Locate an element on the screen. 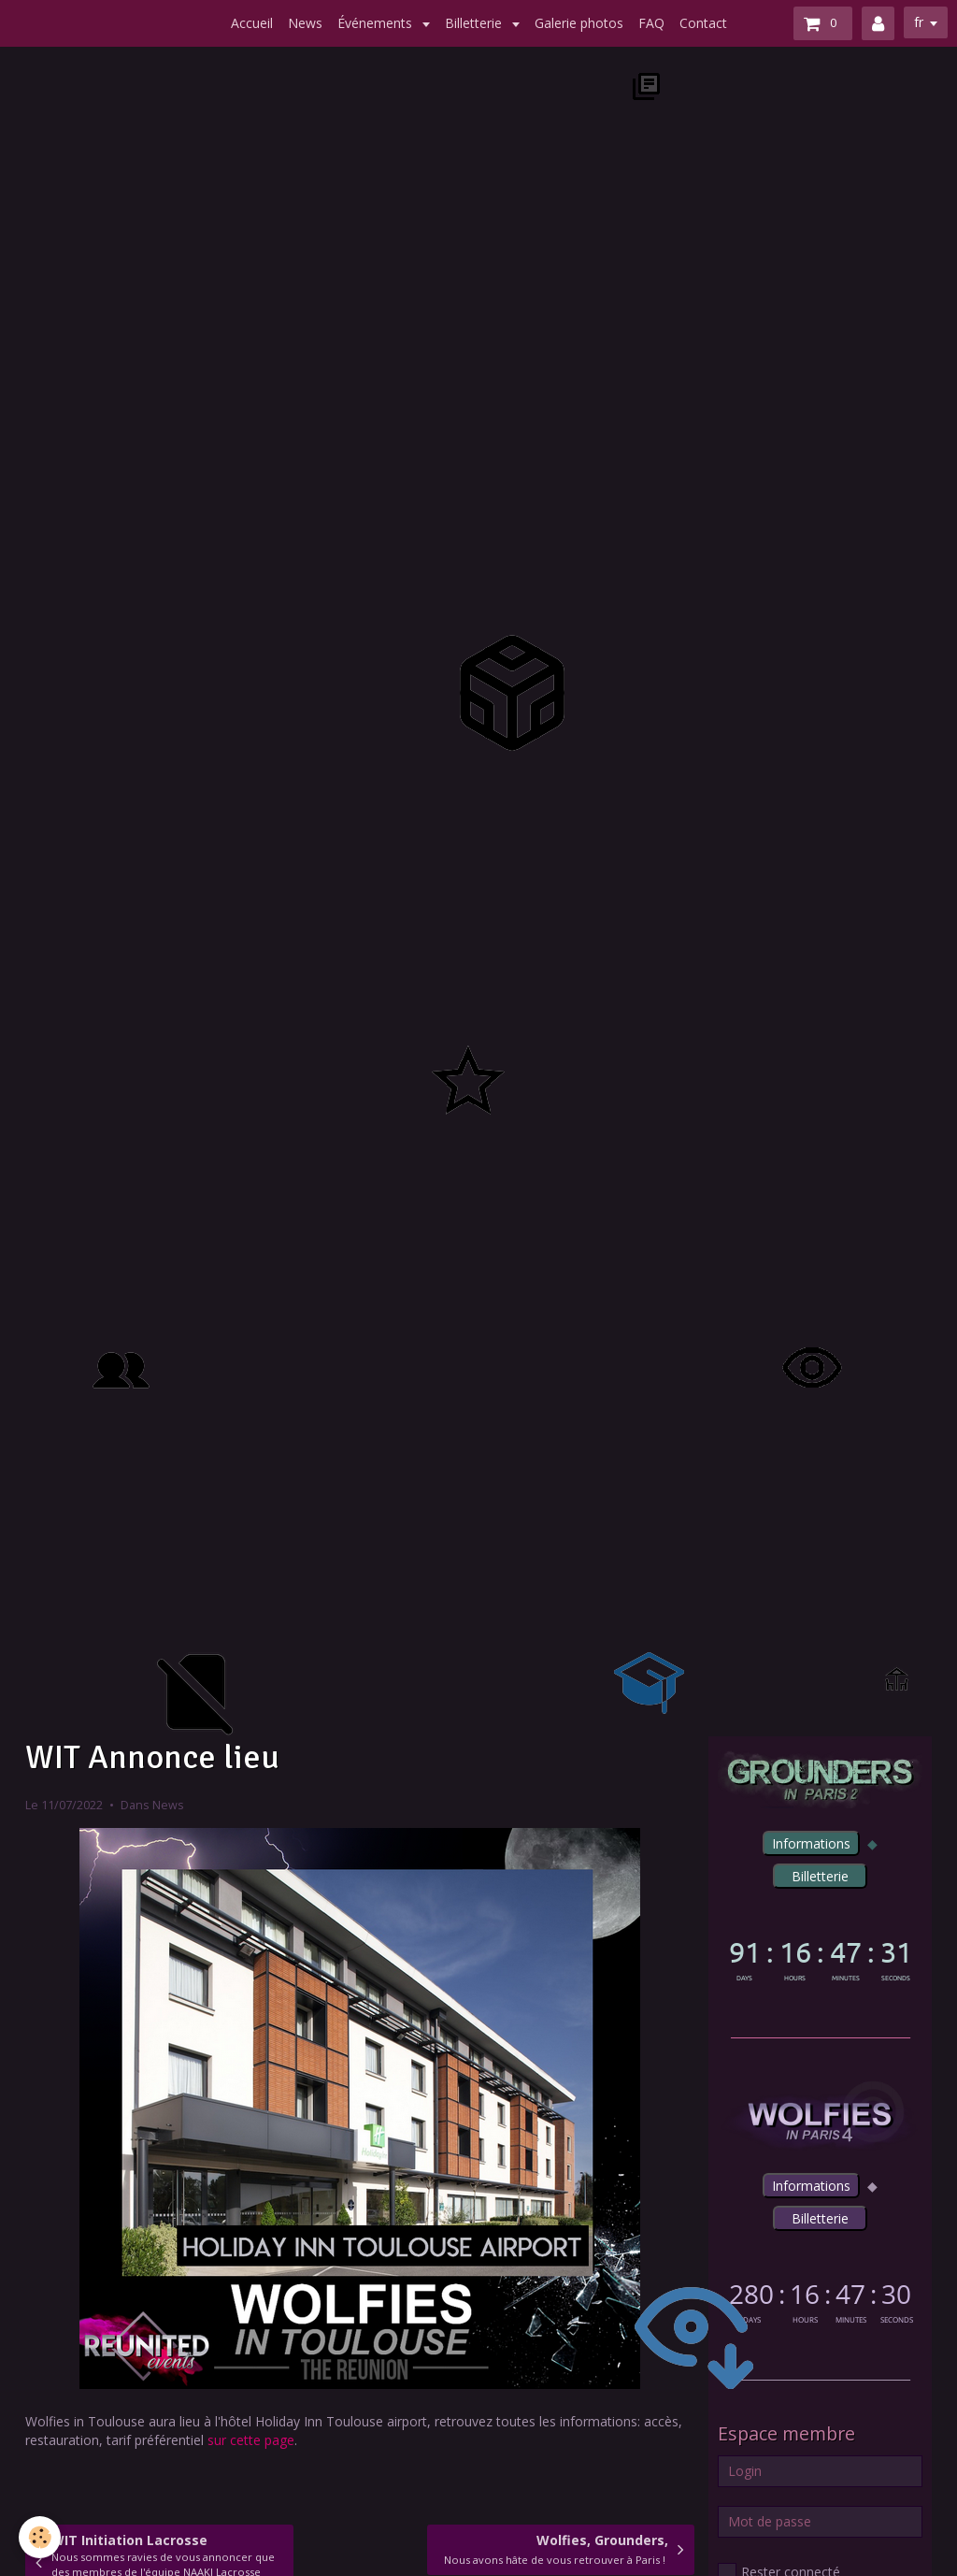 Image resolution: width=957 pixels, height=2576 pixels. open codesandbox development environment is located at coordinates (512, 693).